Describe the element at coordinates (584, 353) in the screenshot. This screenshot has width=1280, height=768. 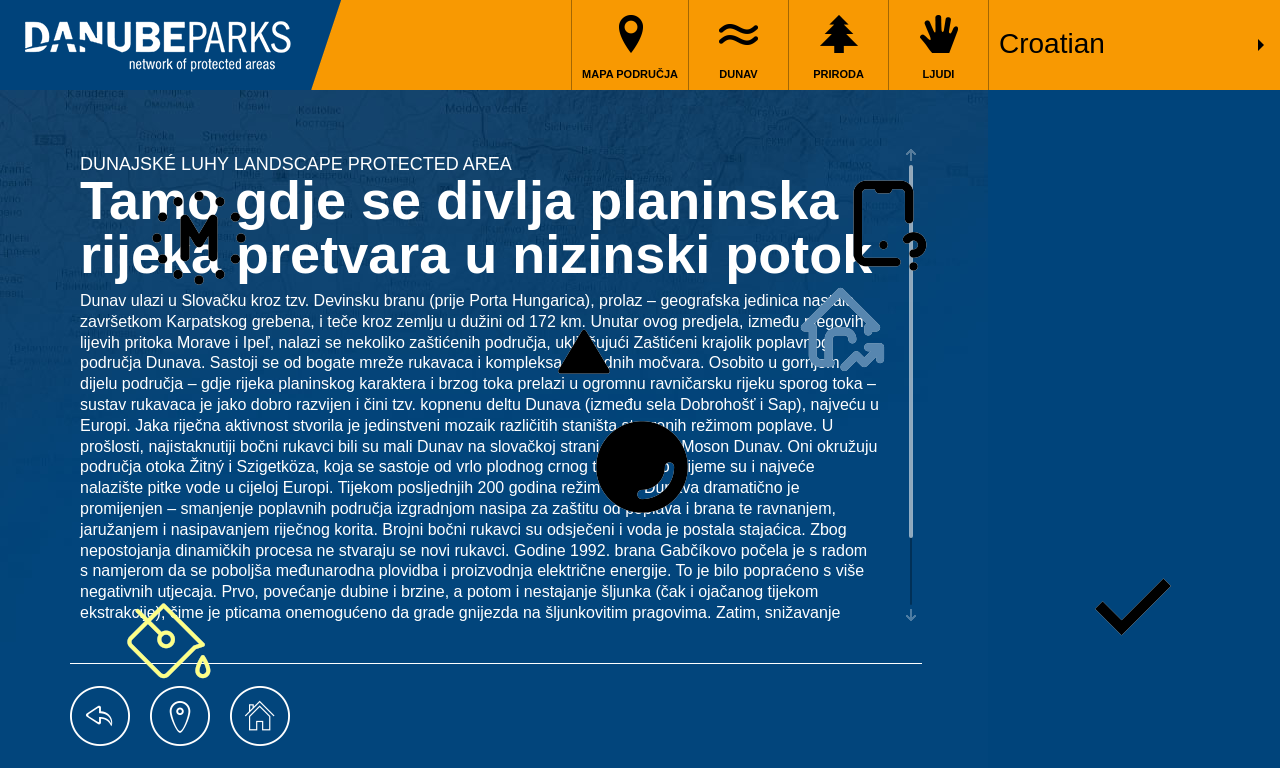
I see `vercel platform logo` at that location.